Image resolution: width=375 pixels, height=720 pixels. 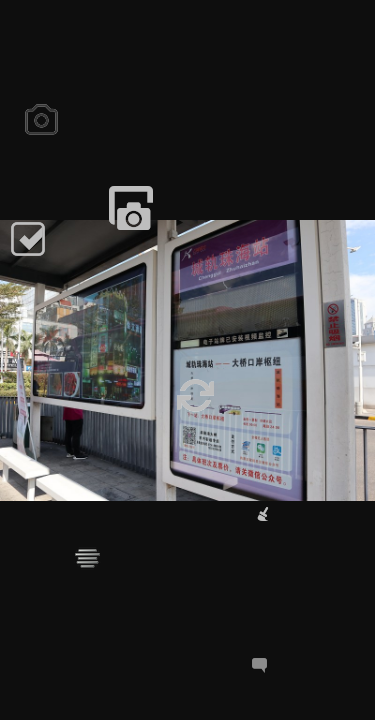 What do you see at coordinates (264, 515) in the screenshot?
I see `clear all items or entries` at bounding box center [264, 515].